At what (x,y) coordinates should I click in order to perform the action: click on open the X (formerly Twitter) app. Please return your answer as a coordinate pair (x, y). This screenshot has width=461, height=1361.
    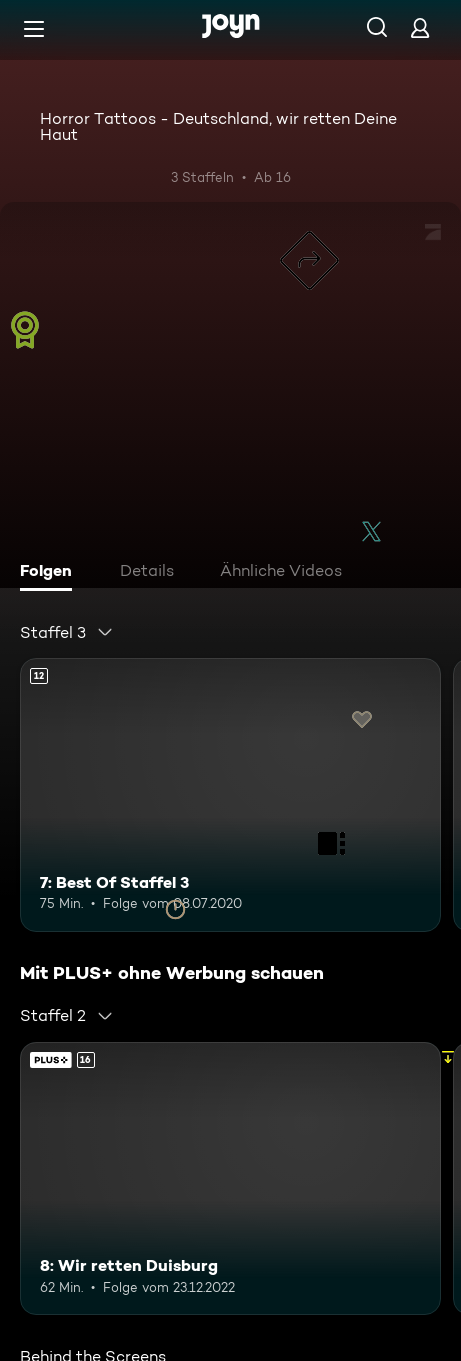
    Looking at the image, I should click on (371, 531).